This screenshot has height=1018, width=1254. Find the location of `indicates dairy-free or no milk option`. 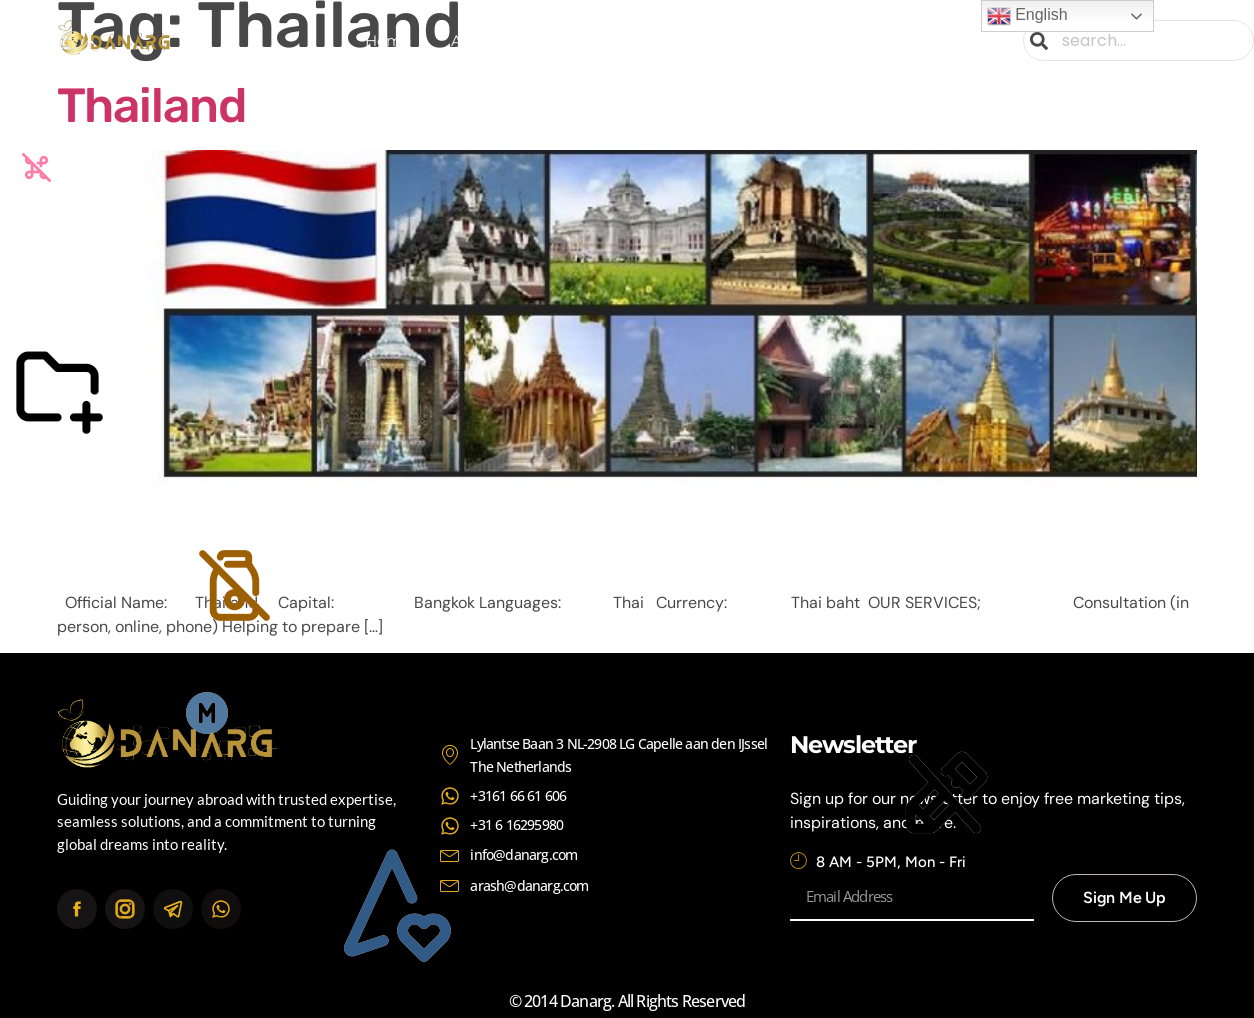

indicates dairy-free or no milk option is located at coordinates (234, 585).